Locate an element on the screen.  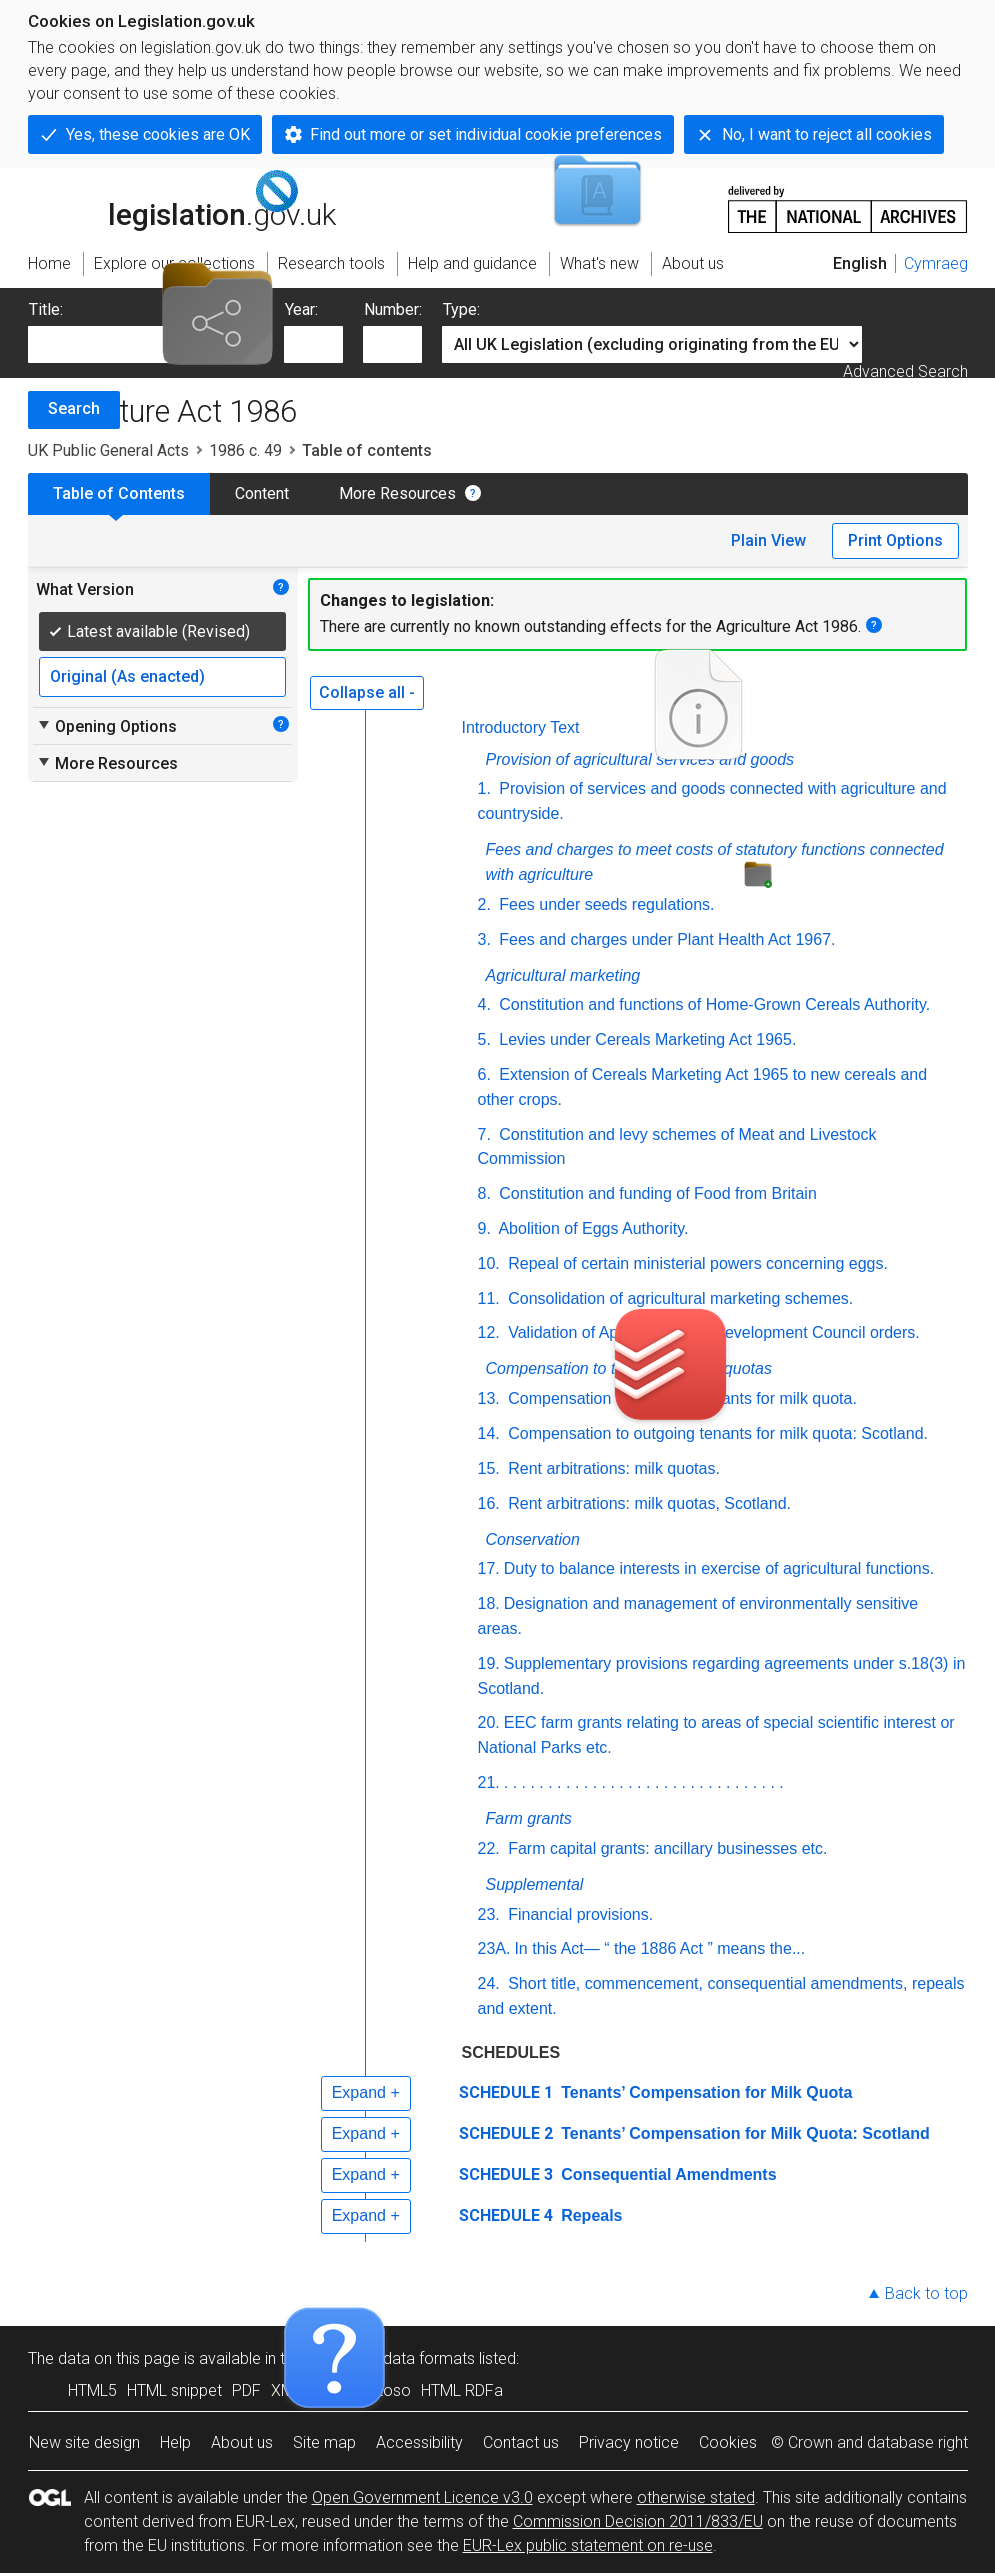
open todoist task management app is located at coordinates (670, 1364).